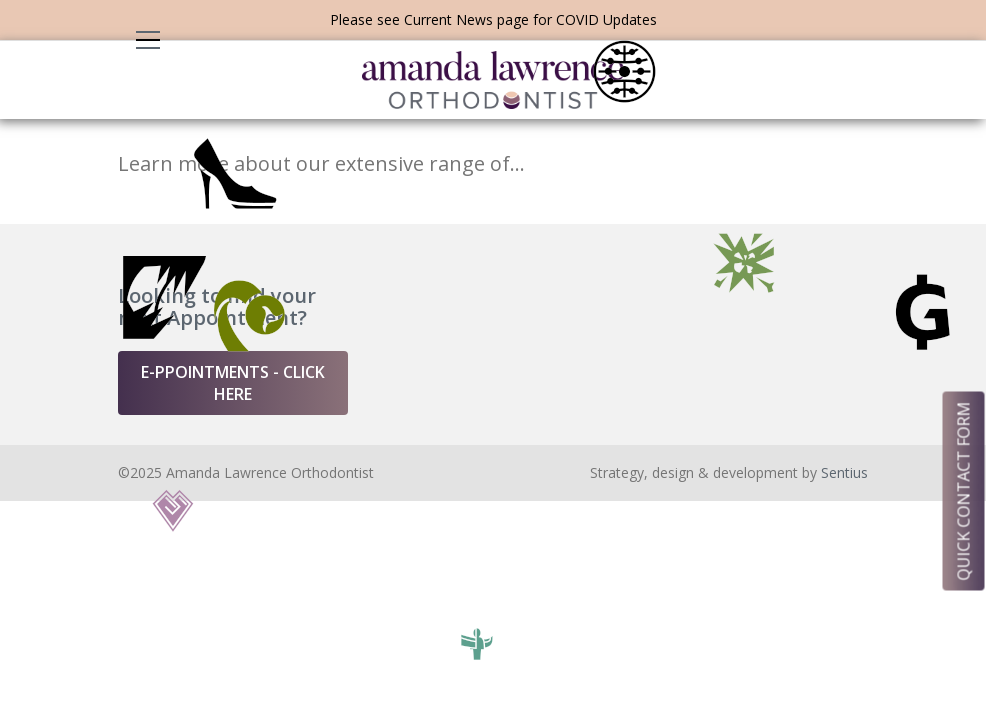 This screenshot has width=986, height=720. I want to click on a monster or creature ability indicator, so click(249, 315).